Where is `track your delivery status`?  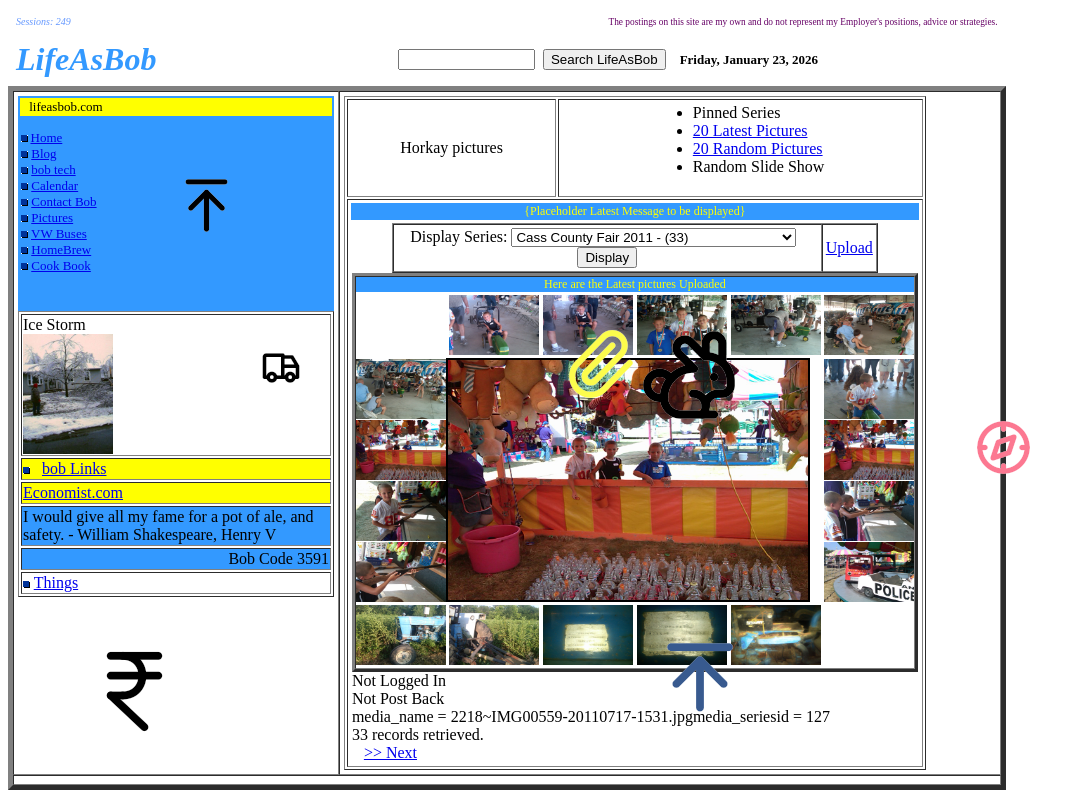 track your delivery status is located at coordinates (281, 368).